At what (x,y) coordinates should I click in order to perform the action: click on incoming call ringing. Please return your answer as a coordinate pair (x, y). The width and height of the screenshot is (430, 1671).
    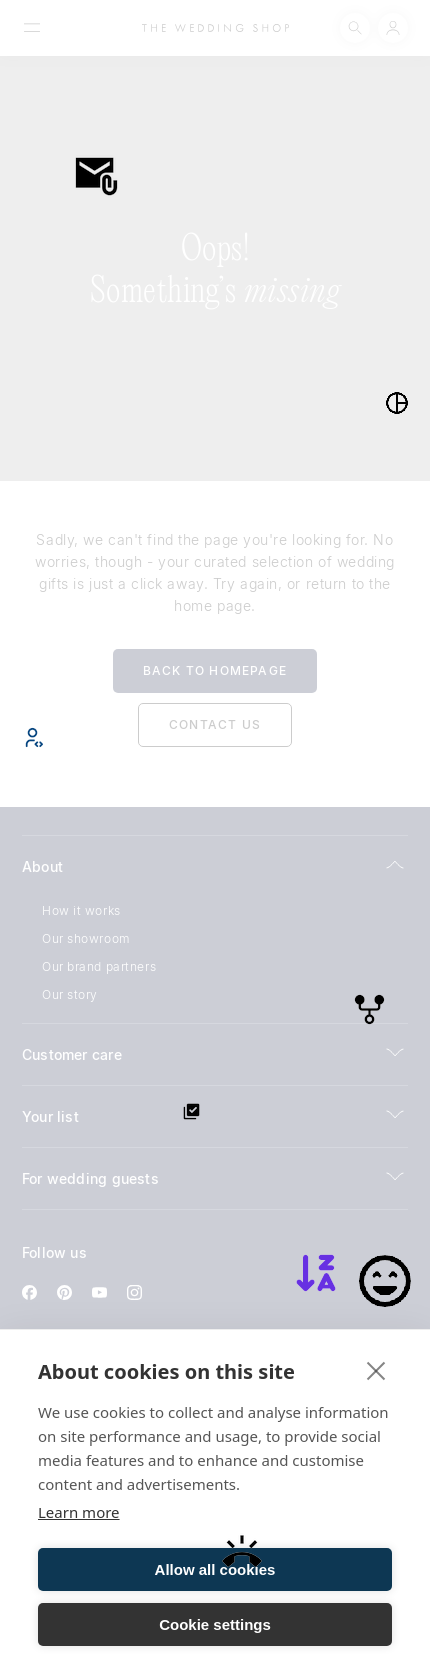
    Looking at the image, I should click on (242, 1552).